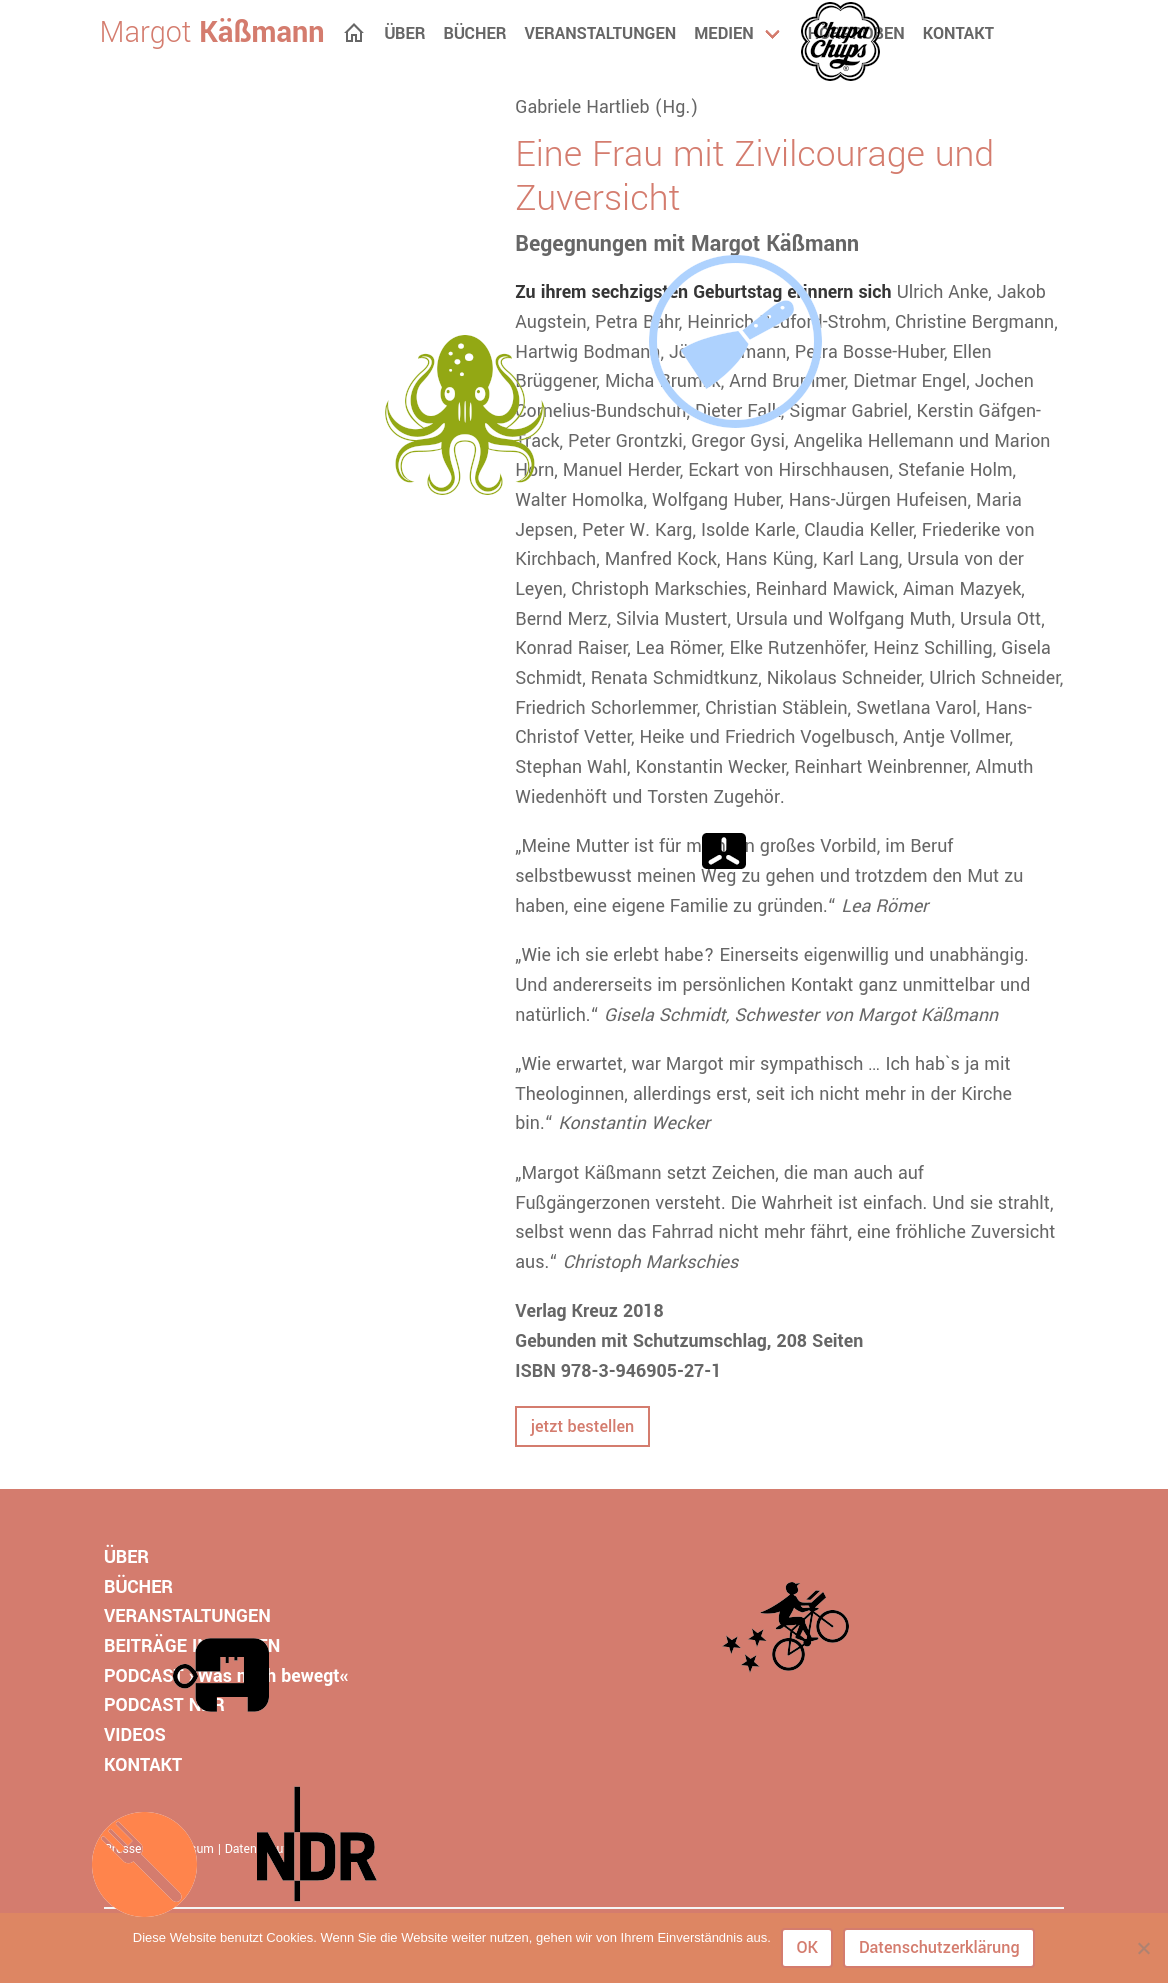 The width and height of the screenshot is (1168, 1983). Describe the element at coordinates (724, 851) in the screenshot. I see `k3s lightweight kubernetes distribution logo` at that location.